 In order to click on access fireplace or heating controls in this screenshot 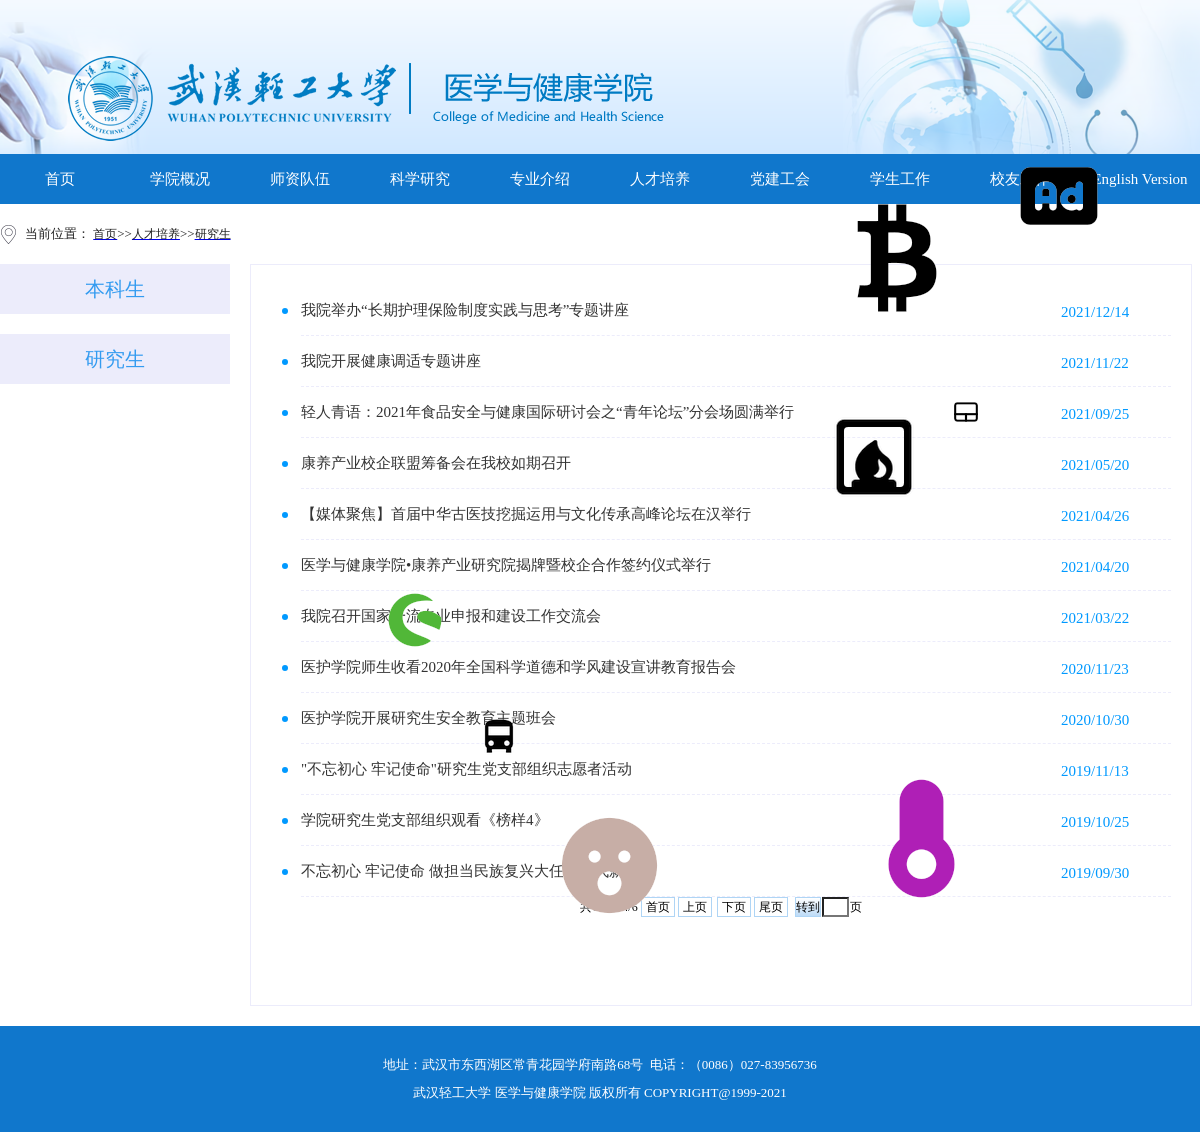, I will do `click(874, 457)`.